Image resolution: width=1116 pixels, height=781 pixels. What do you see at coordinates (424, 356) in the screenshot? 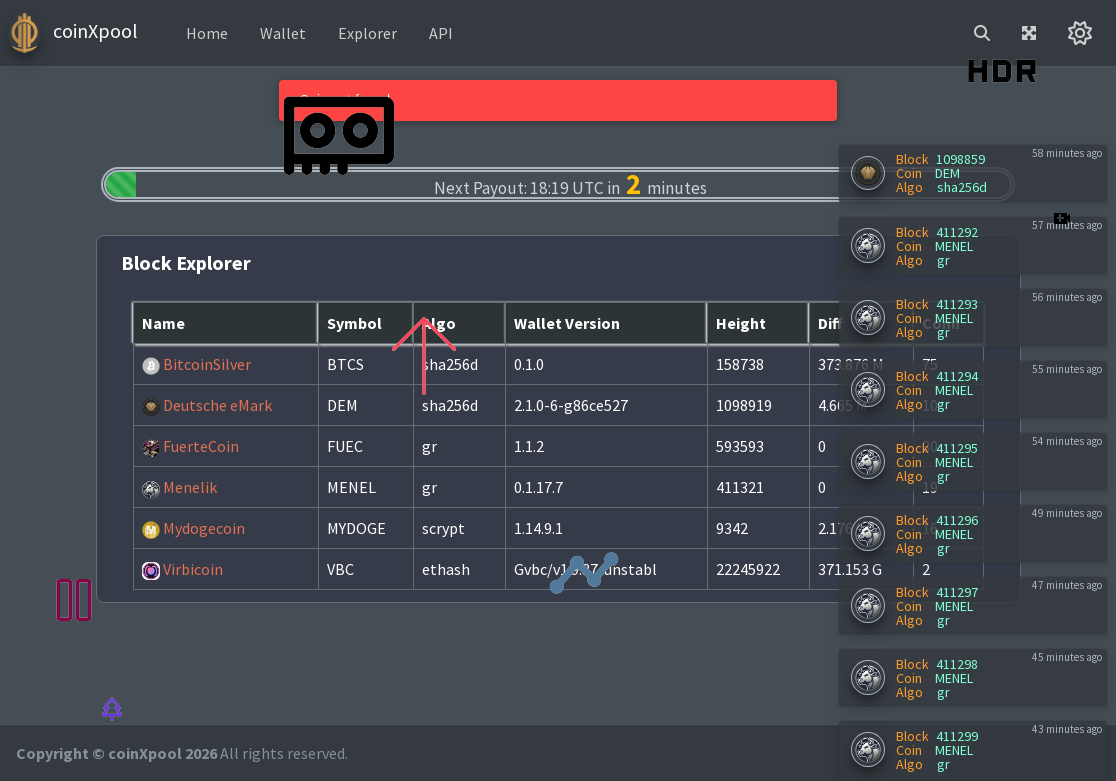
I see `scroll to top of page` at bounding box center [424, 356].